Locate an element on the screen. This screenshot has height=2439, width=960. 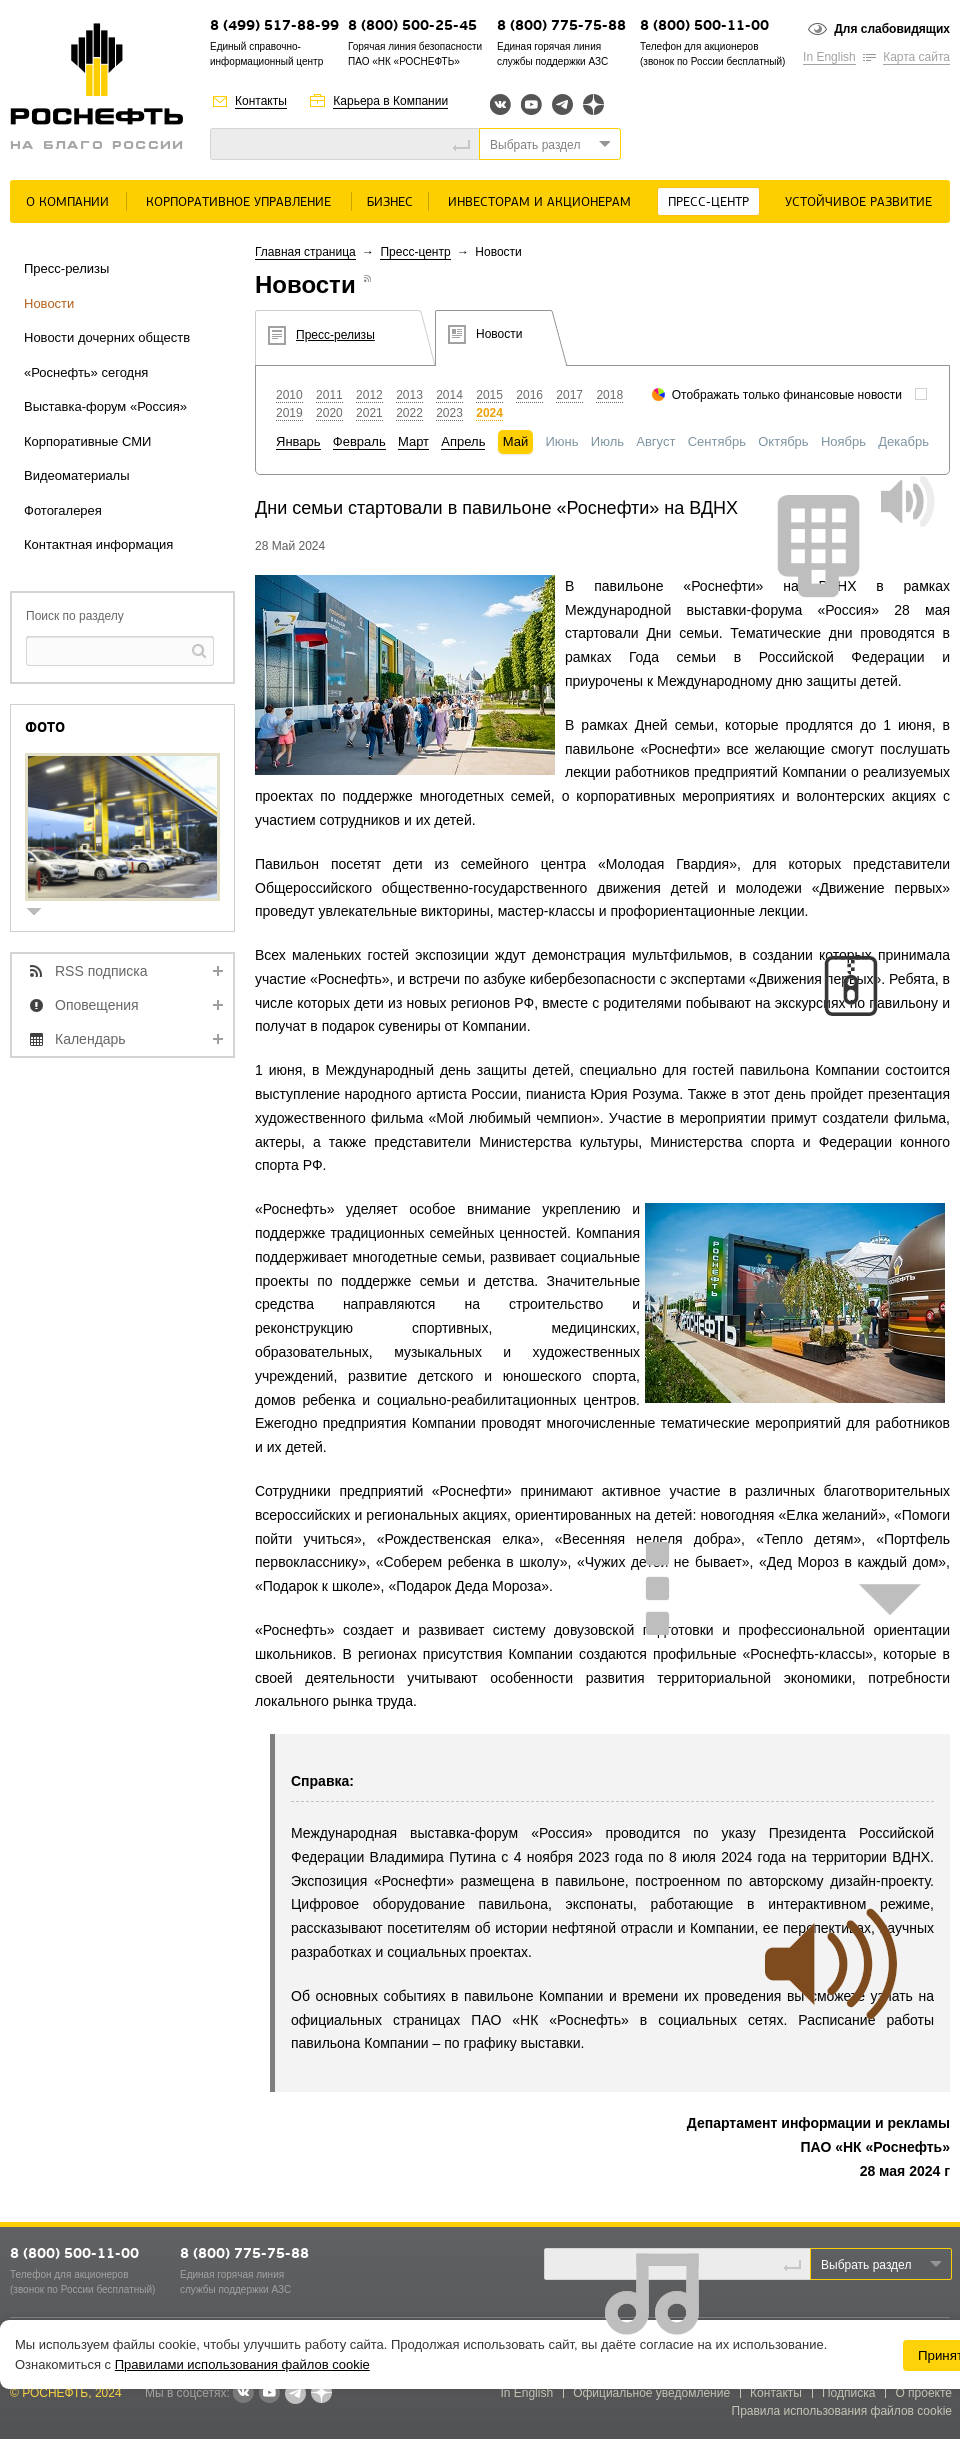
open archive or compressed file manager is located at coordinates (851, 986).